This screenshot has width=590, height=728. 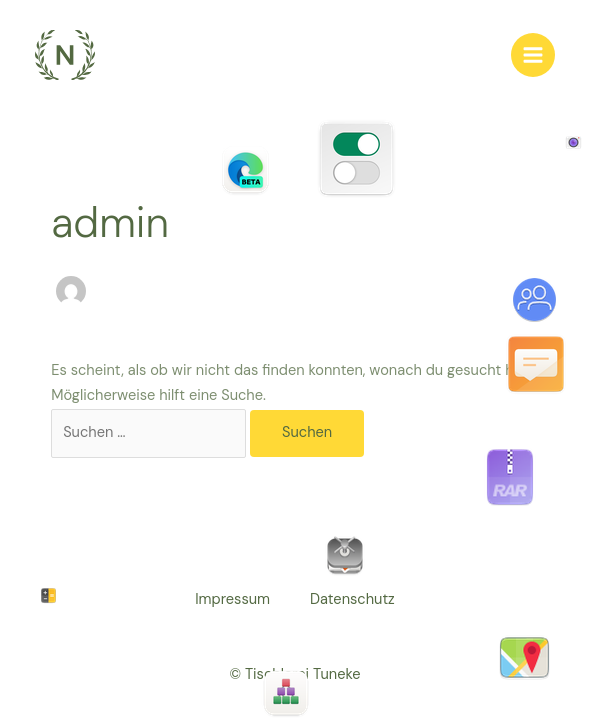 I want to click on open microsoft edge beta browser, so click(x=245, y=169).